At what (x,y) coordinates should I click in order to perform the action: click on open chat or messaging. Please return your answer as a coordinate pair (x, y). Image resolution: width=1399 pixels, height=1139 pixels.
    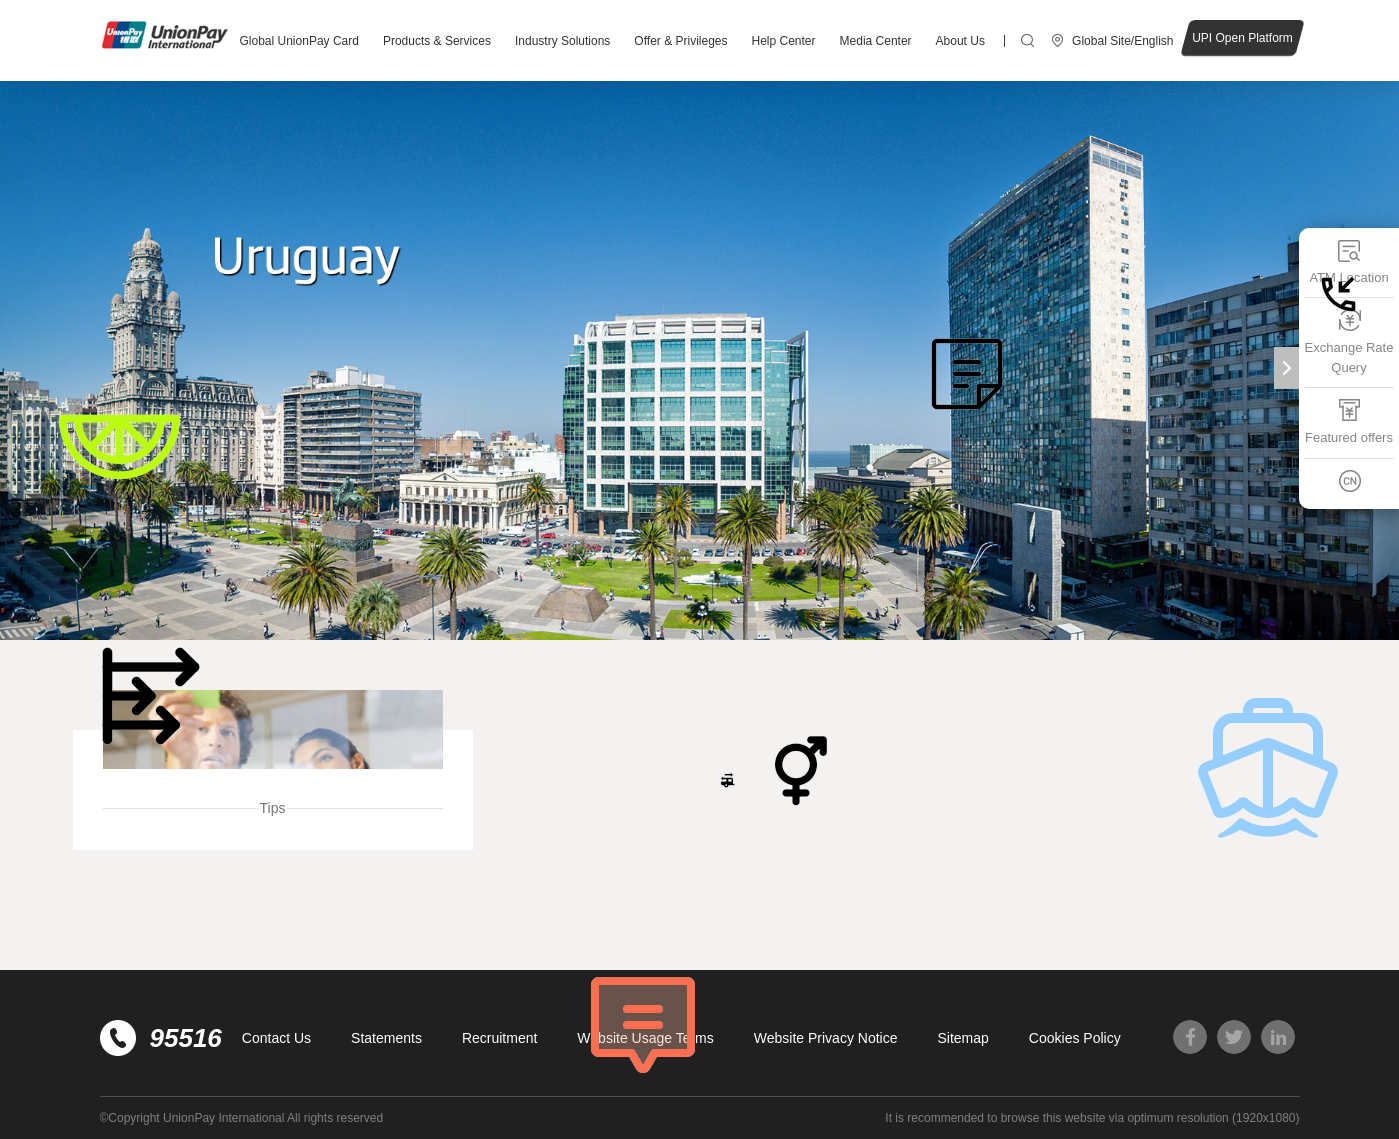
    Looking at the image, I should click on (643, 1021).